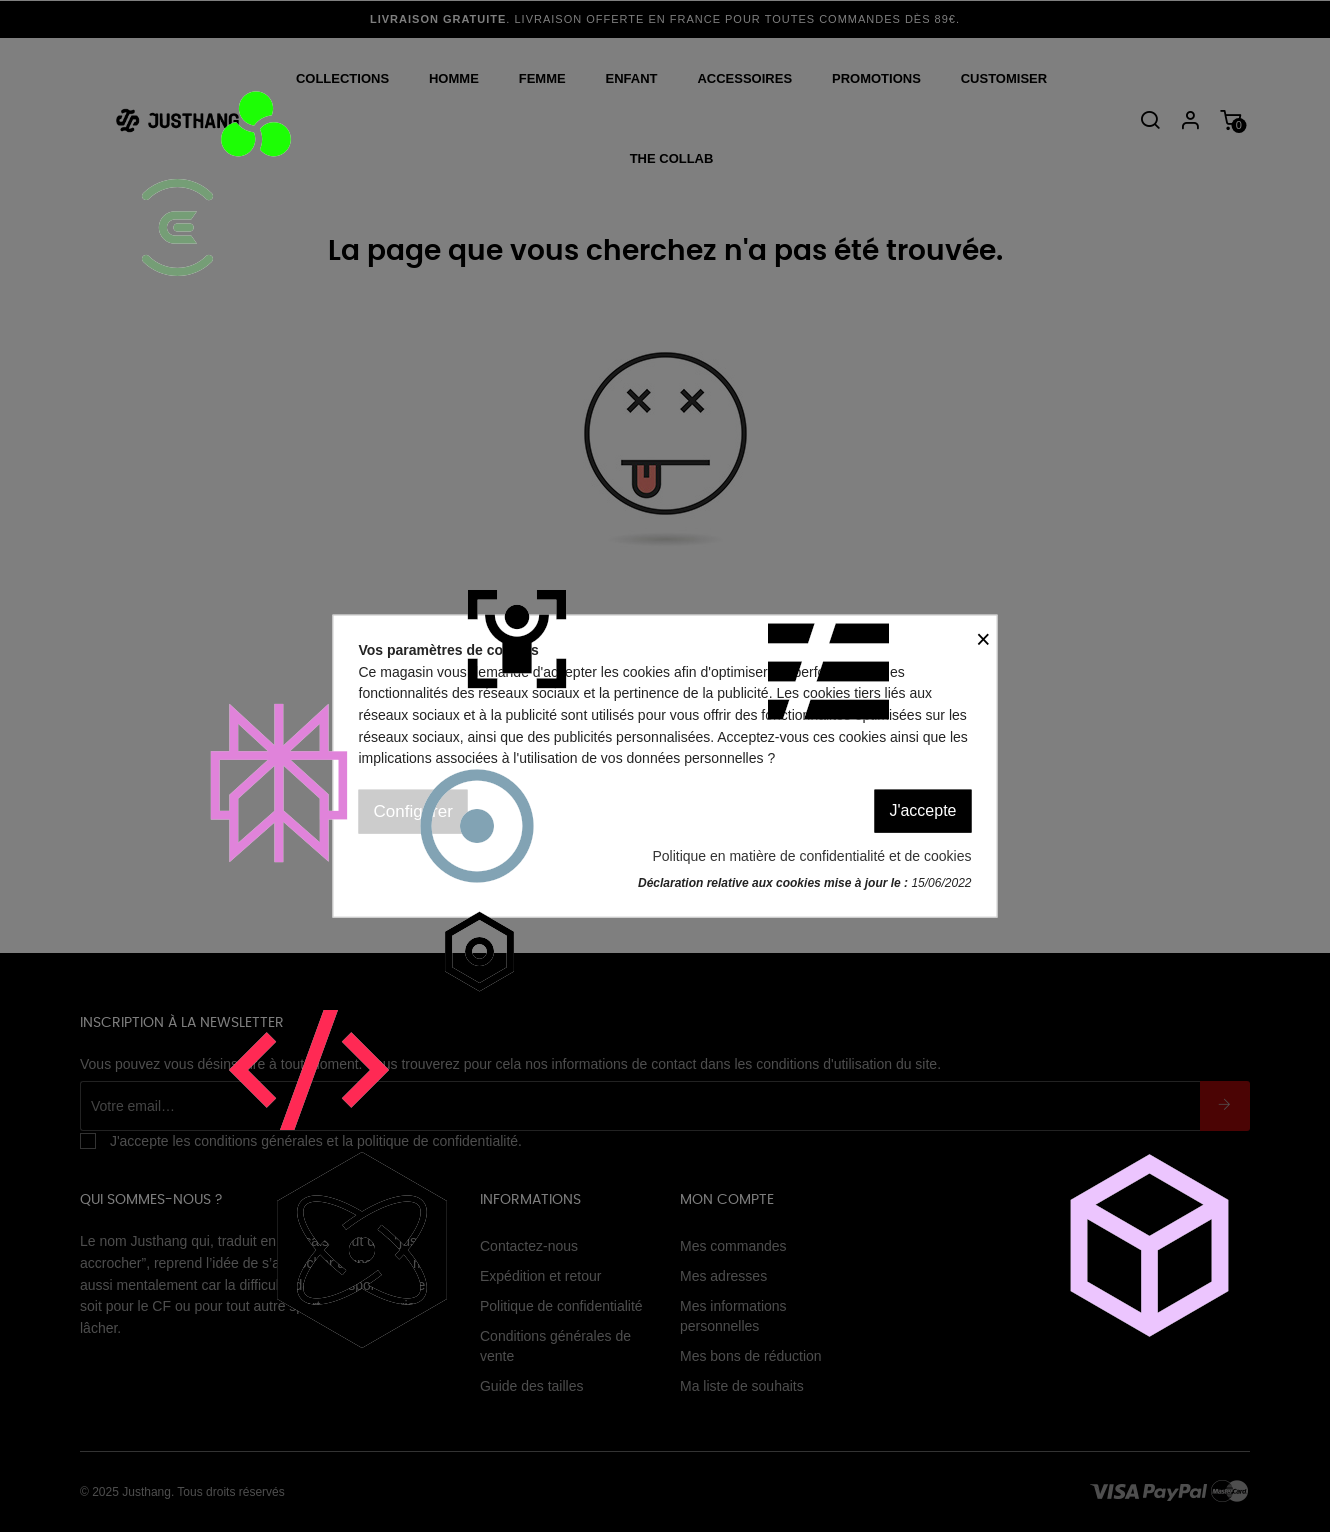 The image size is (1330, 1532). I want to click on view or edit source code, so click(309, 1070).